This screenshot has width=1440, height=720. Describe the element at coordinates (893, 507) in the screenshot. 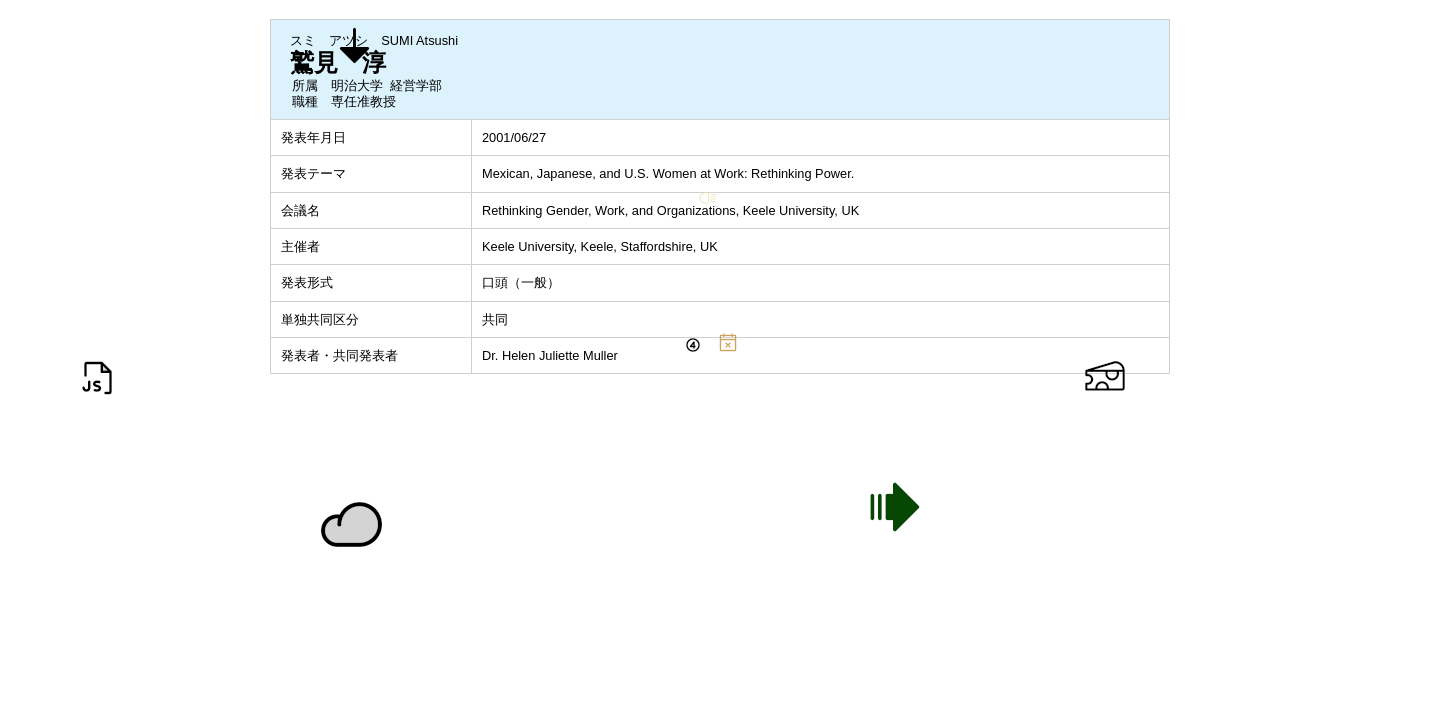

I see `skip forward or advance multiple steps` at that location.